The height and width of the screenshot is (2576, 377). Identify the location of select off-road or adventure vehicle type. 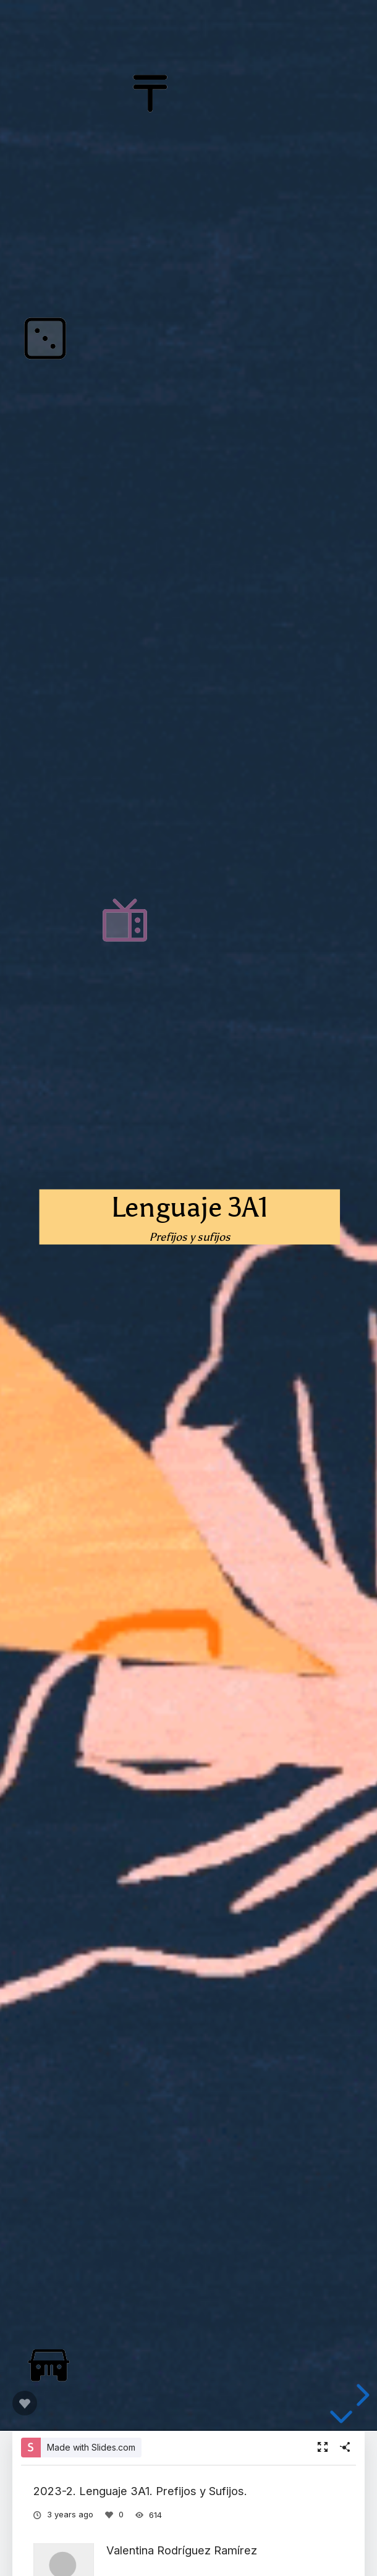
(49, 2366).